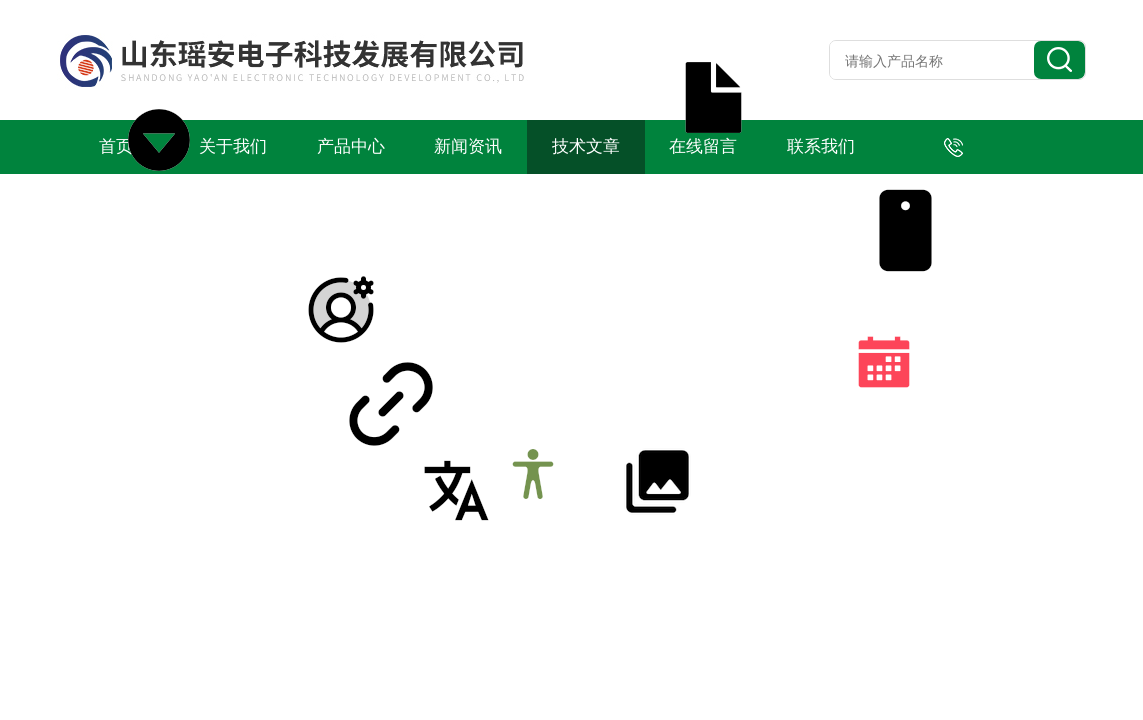  Describe the element at coordinates (159, 140) in the screenshot. I see `expand dropdown menu or content` at that location.